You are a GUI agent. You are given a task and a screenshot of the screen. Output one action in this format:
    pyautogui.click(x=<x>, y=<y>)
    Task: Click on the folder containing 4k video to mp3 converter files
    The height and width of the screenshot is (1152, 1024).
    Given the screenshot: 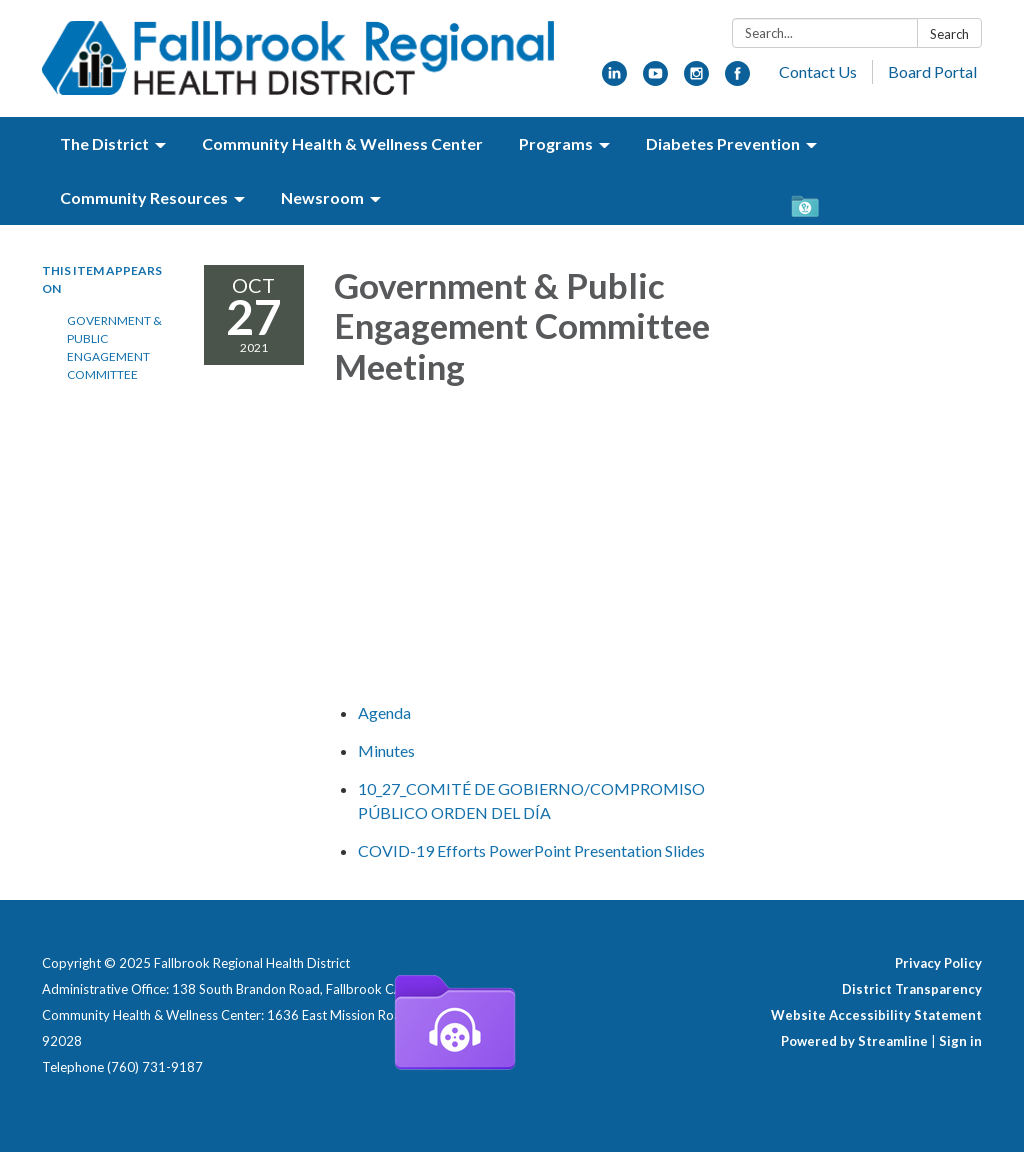 What is the action you would take?
    pyautogui.click(x=454, y=1025)
    